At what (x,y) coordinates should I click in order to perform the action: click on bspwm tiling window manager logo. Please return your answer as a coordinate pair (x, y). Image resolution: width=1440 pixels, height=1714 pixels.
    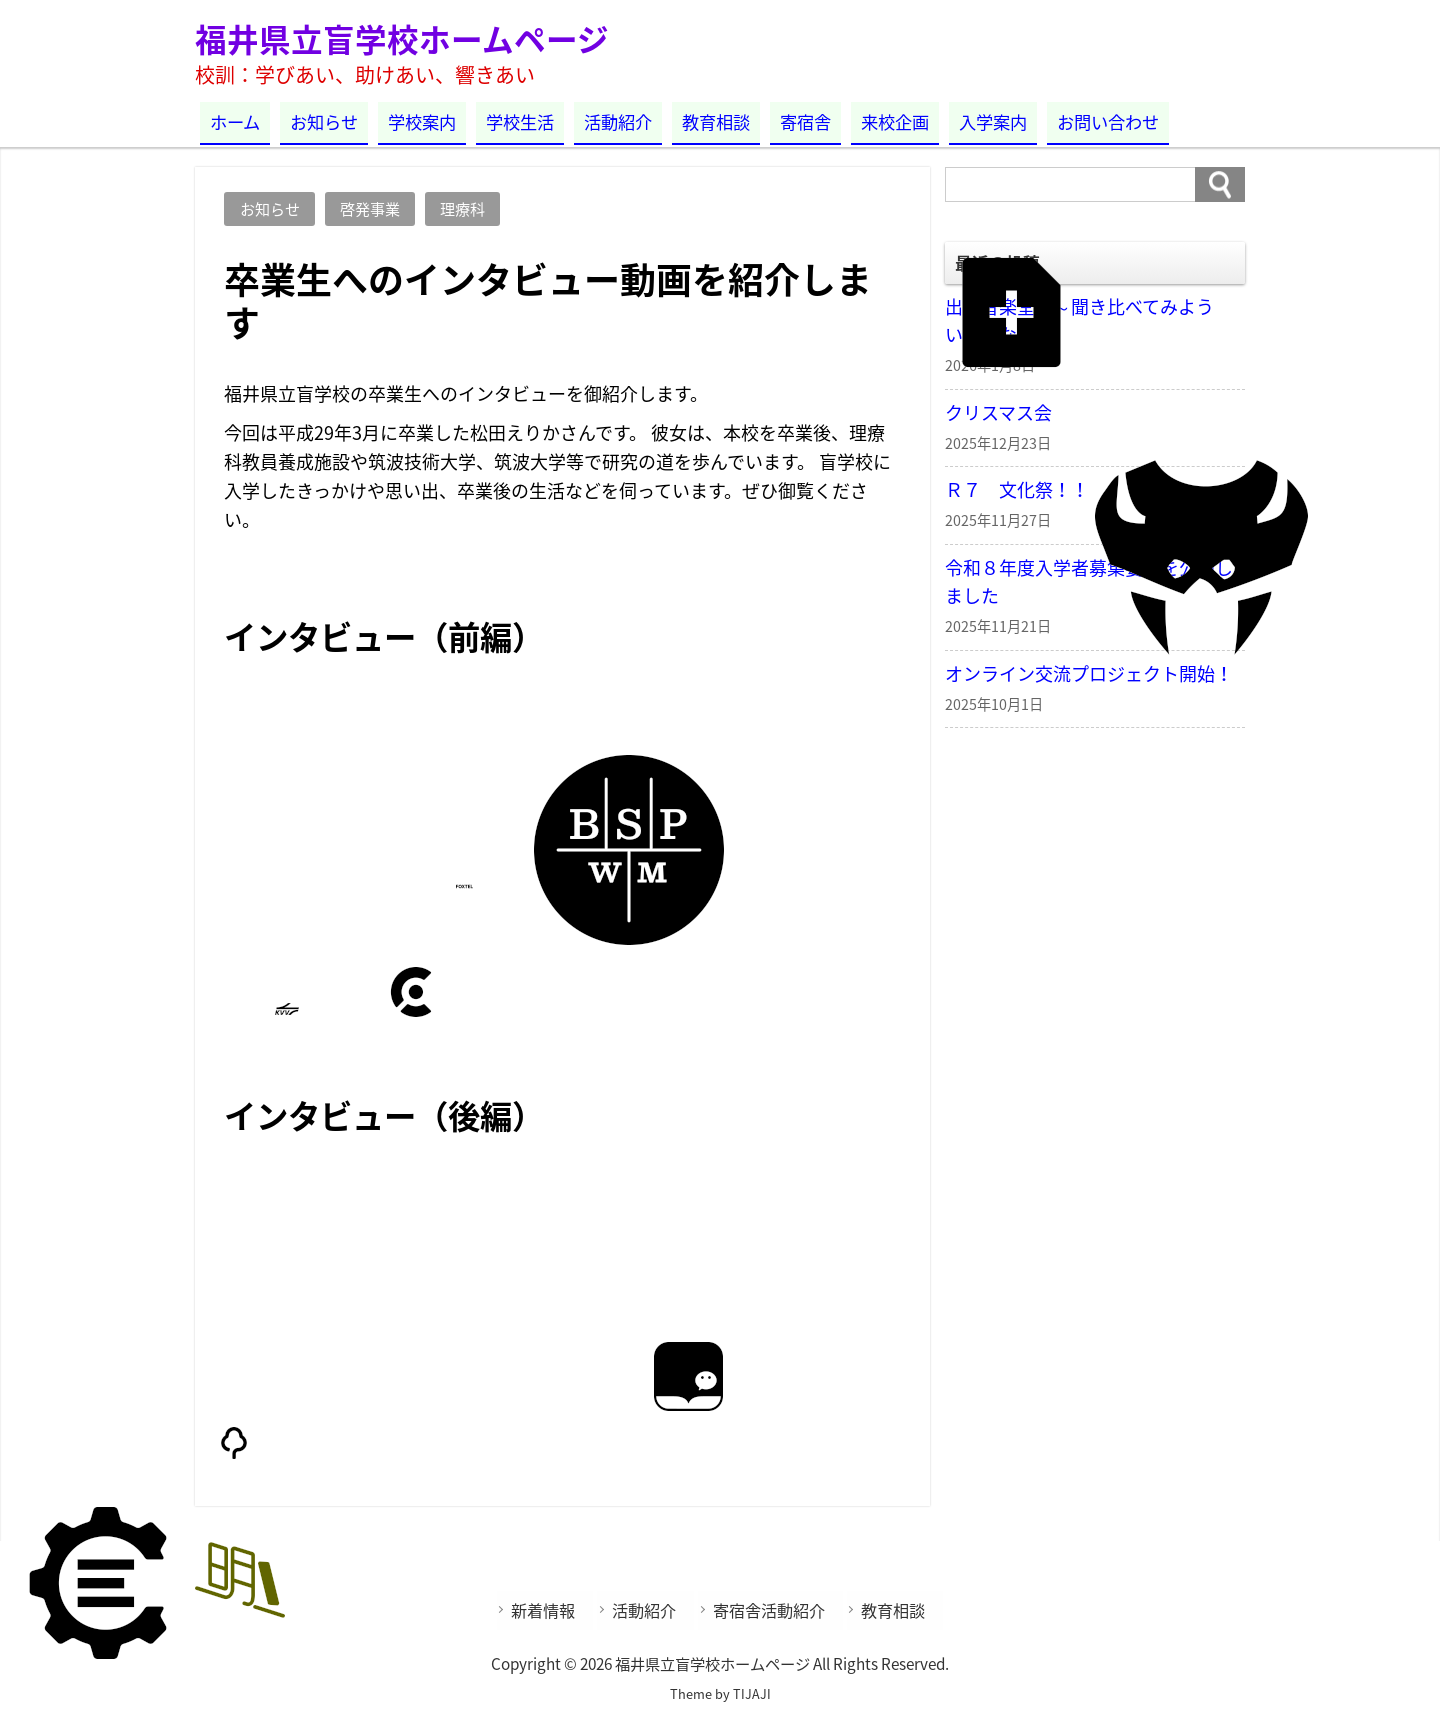
    Looking at the image, I should click on (629, 850).